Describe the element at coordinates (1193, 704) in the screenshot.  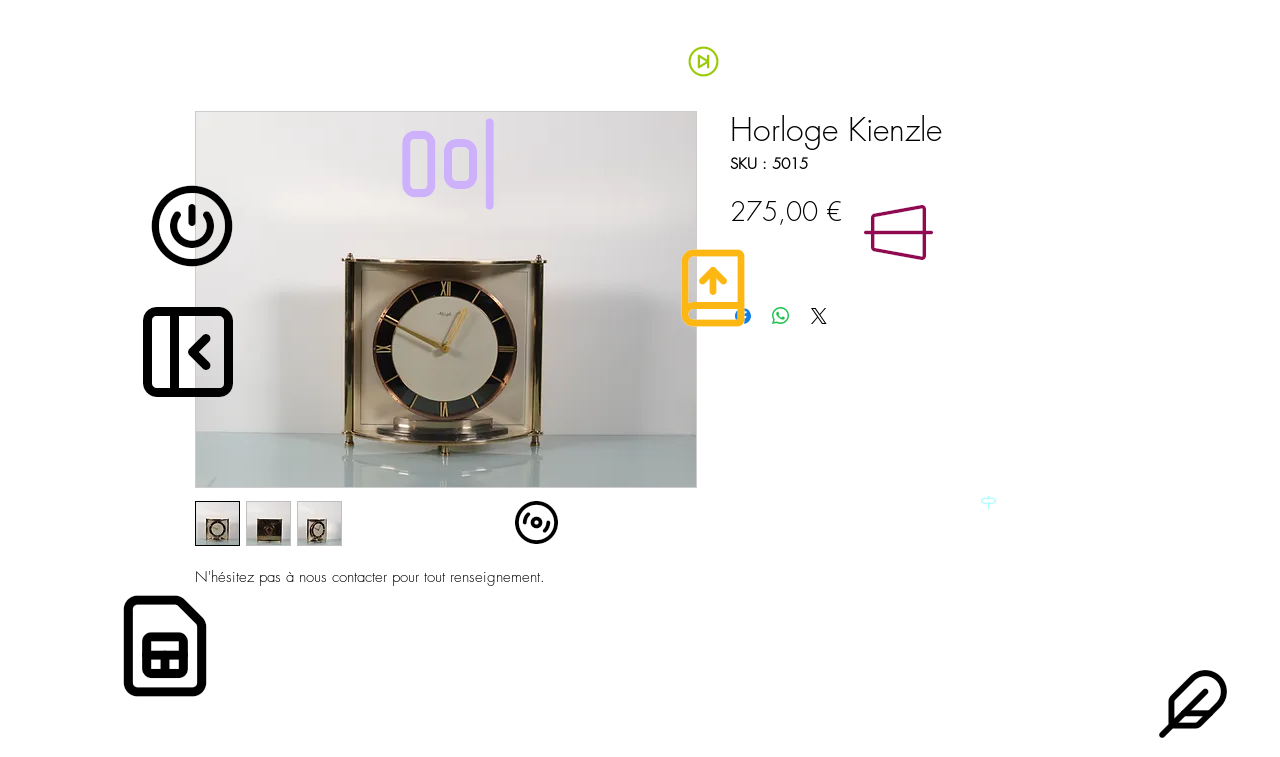
I see `compose a new message or post` at that location.